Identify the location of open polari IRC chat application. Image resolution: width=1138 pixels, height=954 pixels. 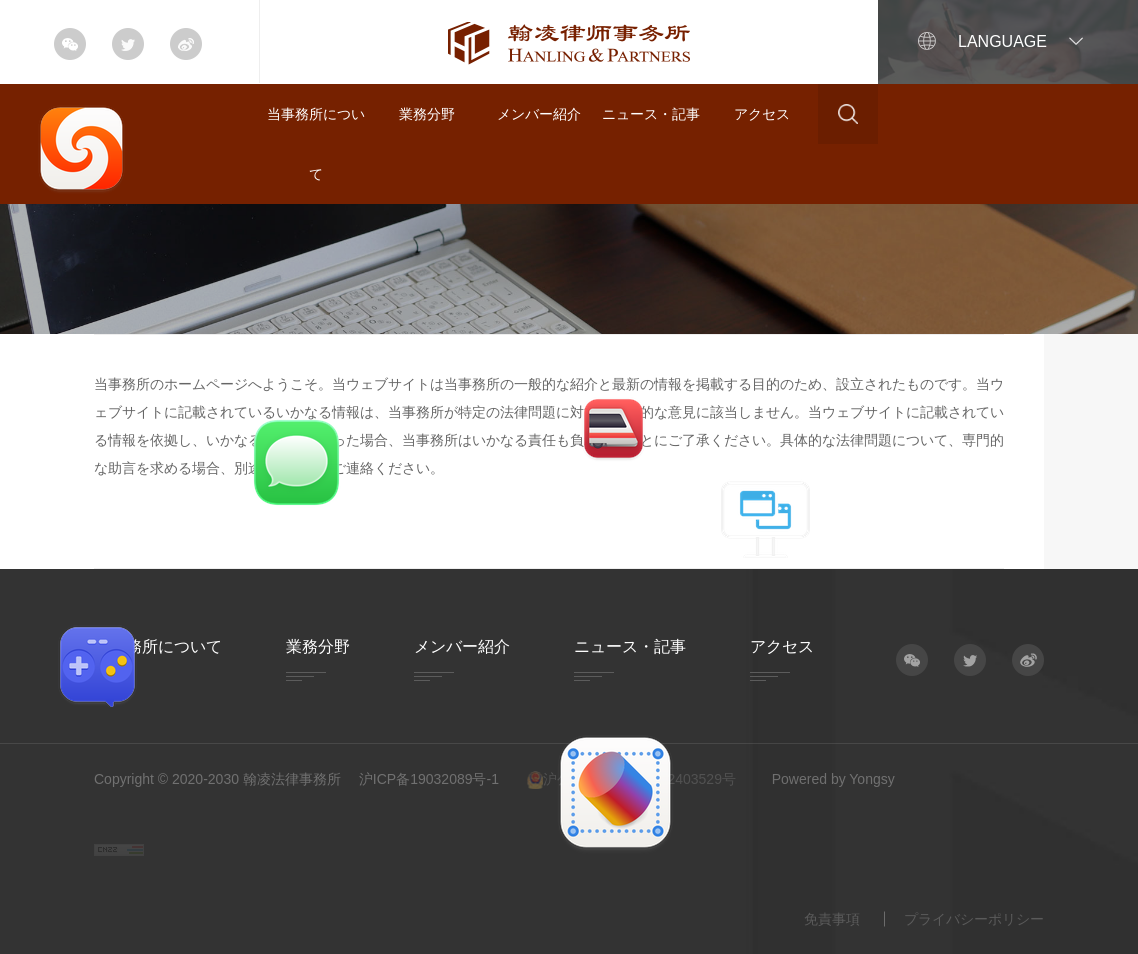
(296, 462).